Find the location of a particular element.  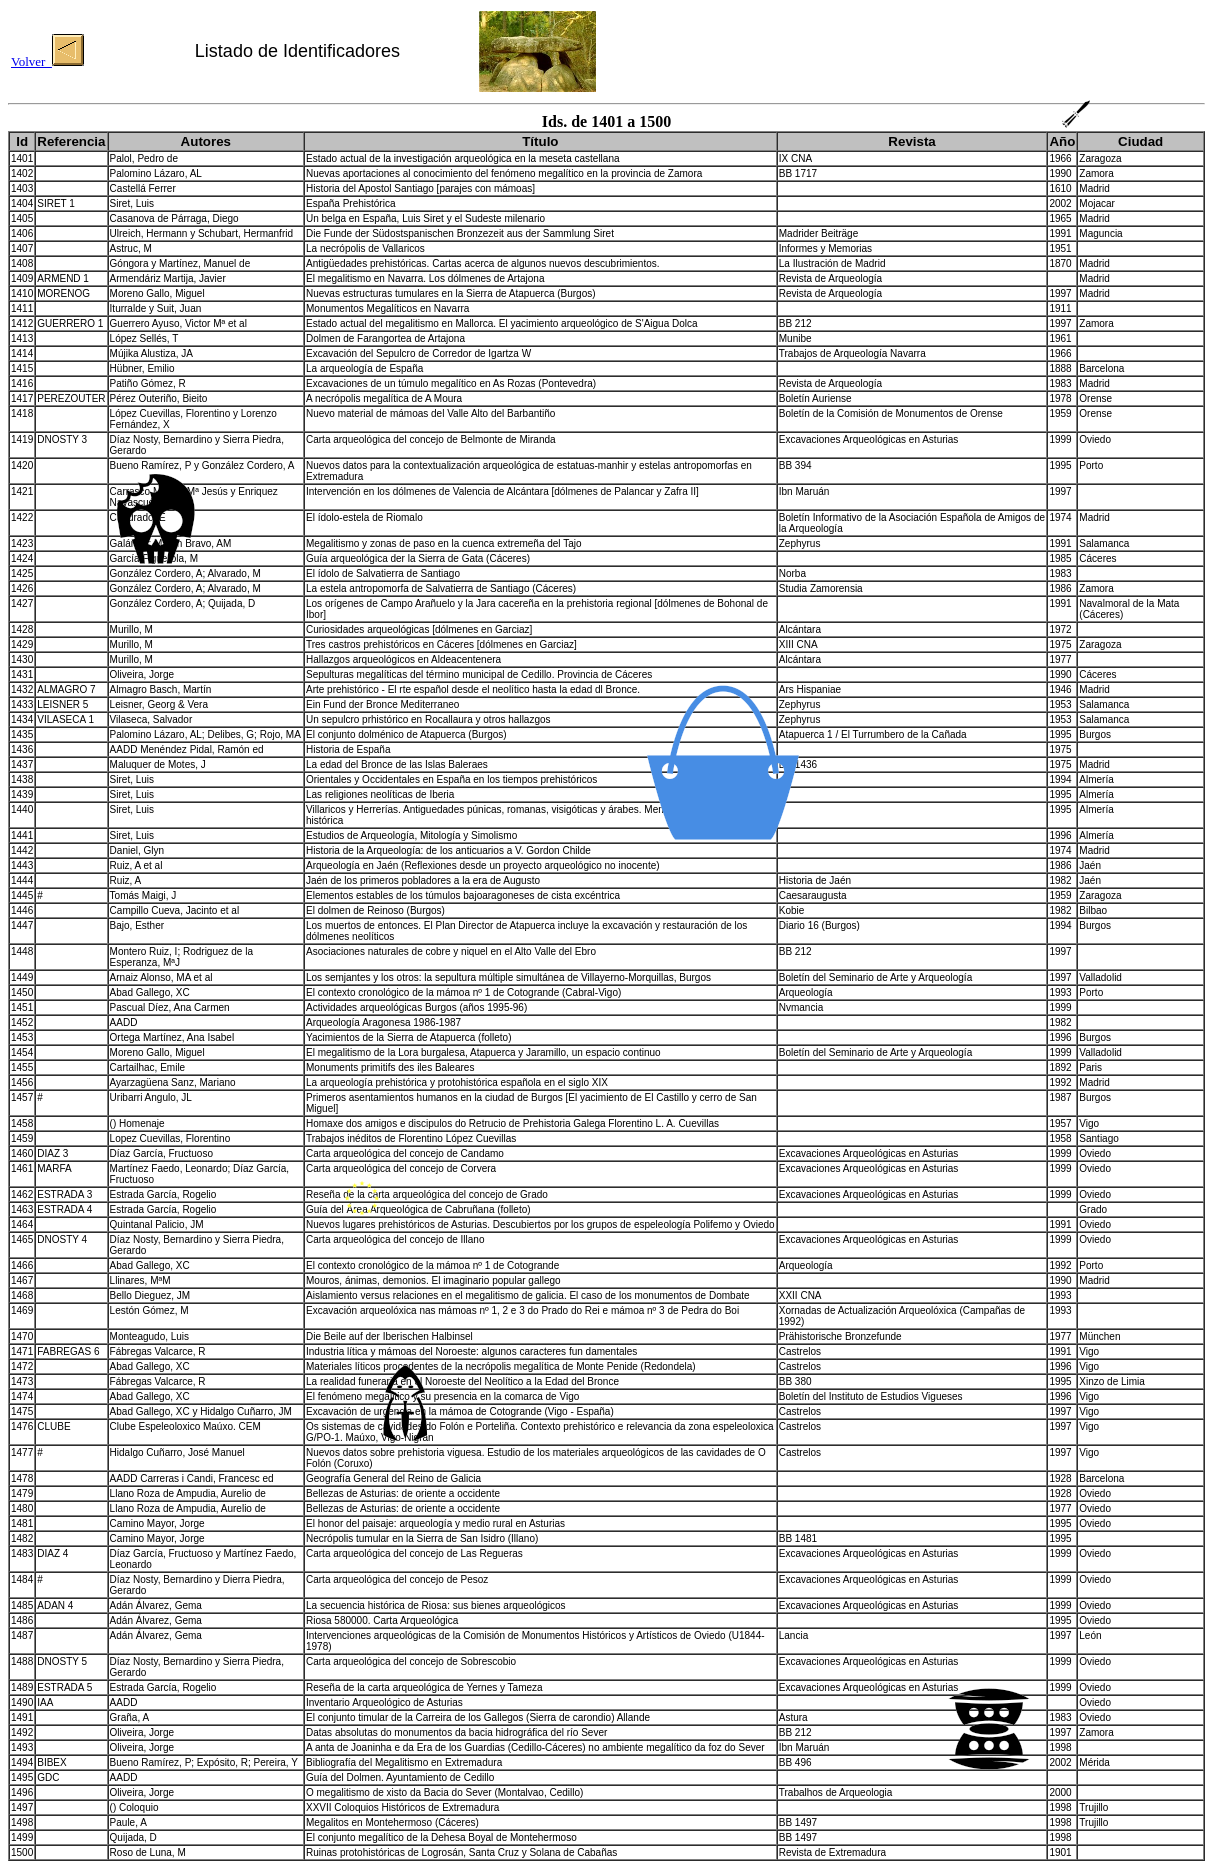

access beach or vacation-related items is located at coordinates (723, 763).